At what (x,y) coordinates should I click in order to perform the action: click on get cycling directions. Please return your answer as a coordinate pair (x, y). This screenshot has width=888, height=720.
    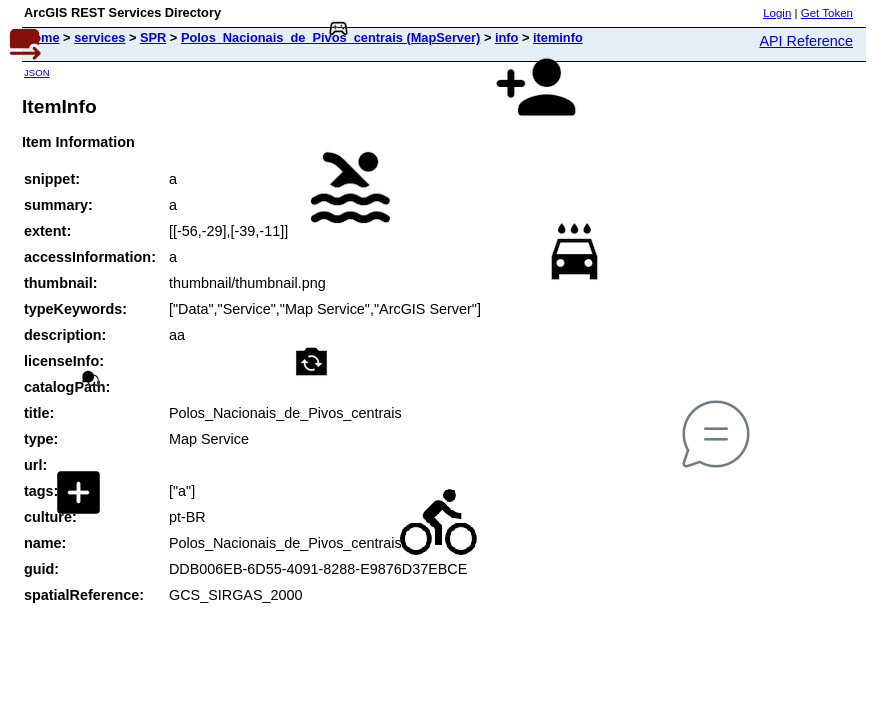
    Looking at the image, I should click on (438, 522).